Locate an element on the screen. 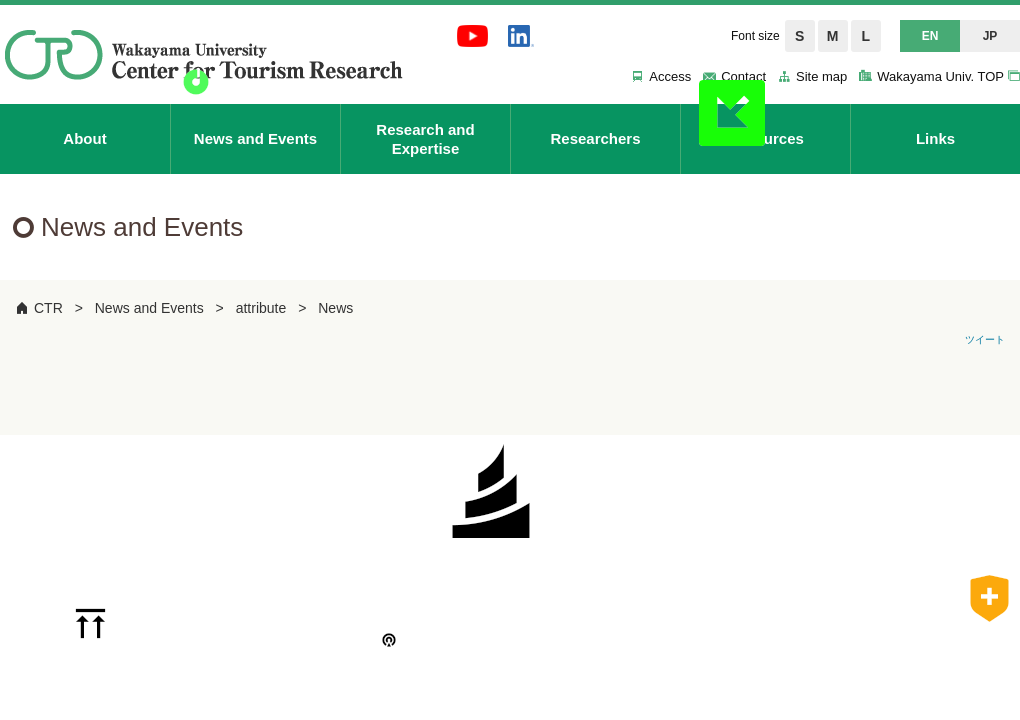  align selected content to the top edge is located at coordinates (90, 623).